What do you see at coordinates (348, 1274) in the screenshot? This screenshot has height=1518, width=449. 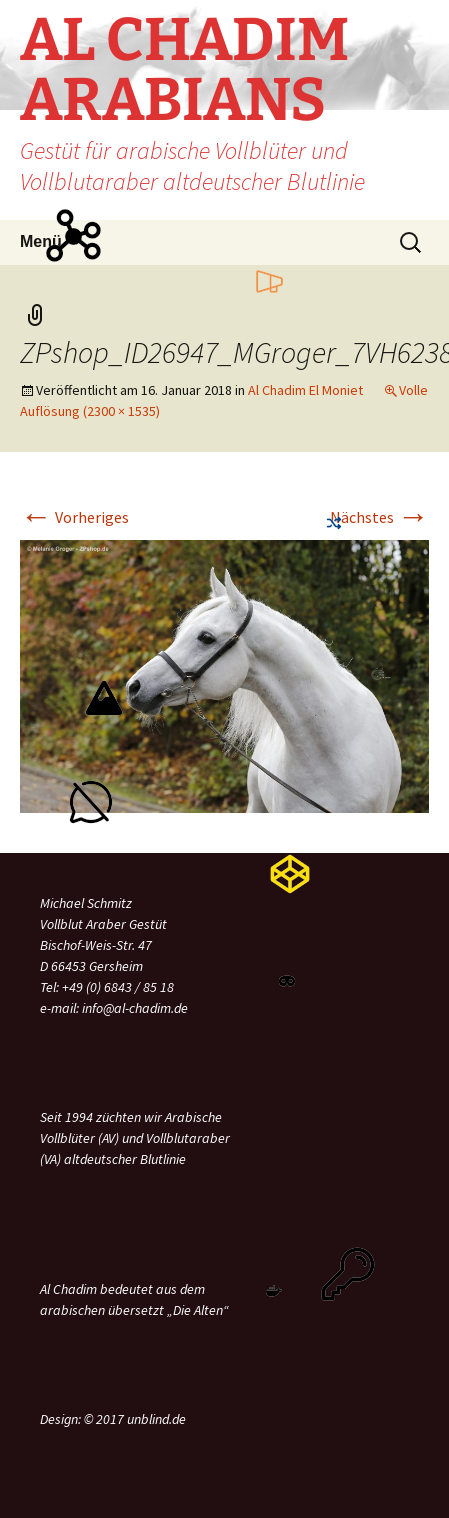 I see `access security or authentication settings` at bounding box center [348, 1274].